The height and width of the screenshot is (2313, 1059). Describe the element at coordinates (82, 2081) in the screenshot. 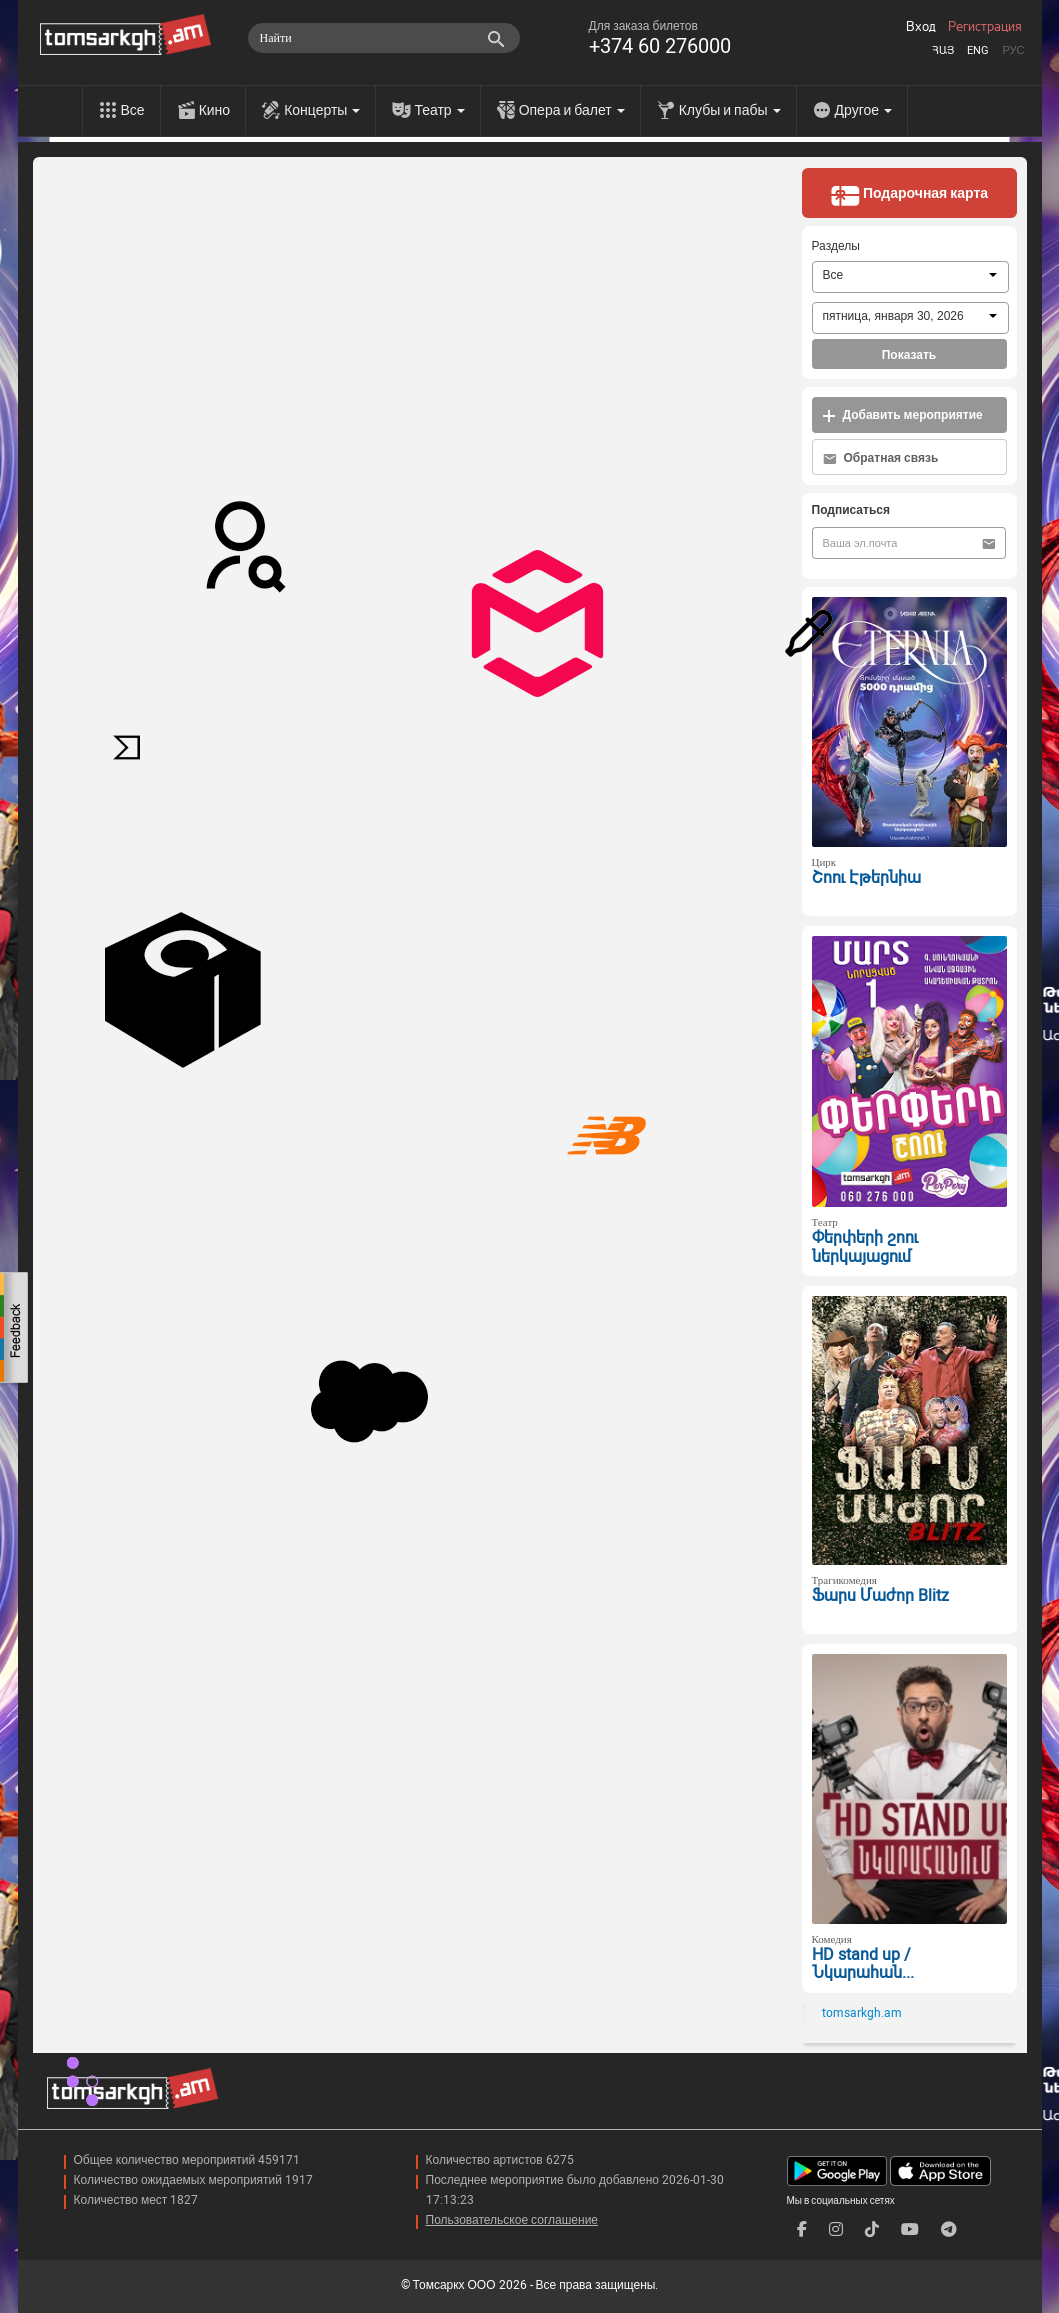

I see `D-Wave Systems company logo` at that location.